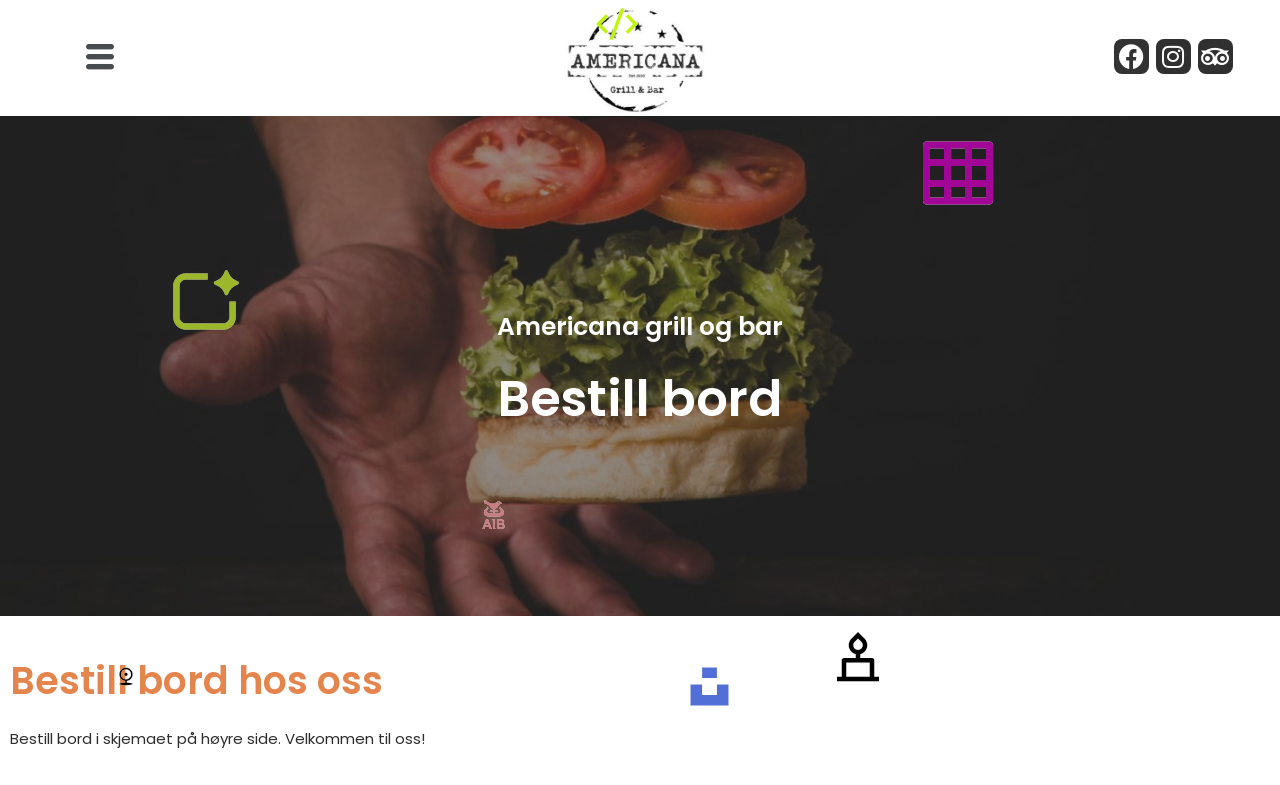 The width and height of the screenshot is (1280, 785). I want to click on access candle or ambient lighting settings, so click(858, 658).